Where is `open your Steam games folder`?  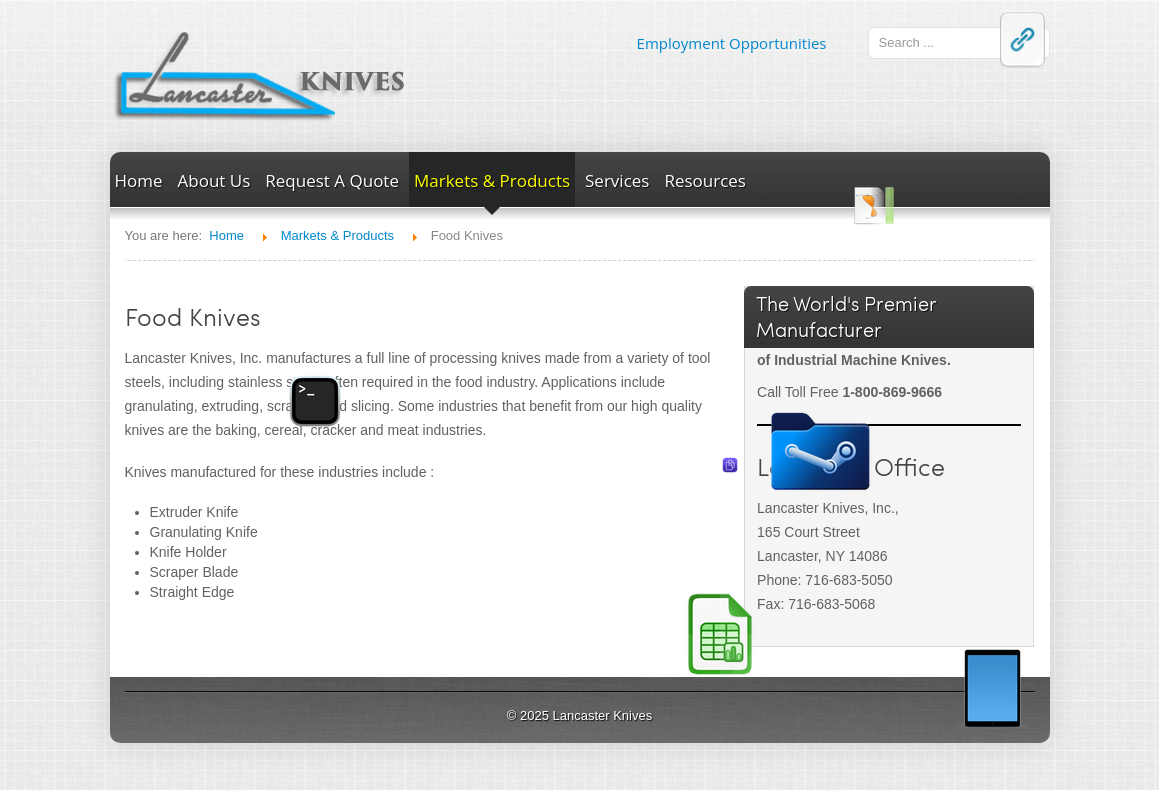
open your Steam games folder is located at coordinates (820, 454).